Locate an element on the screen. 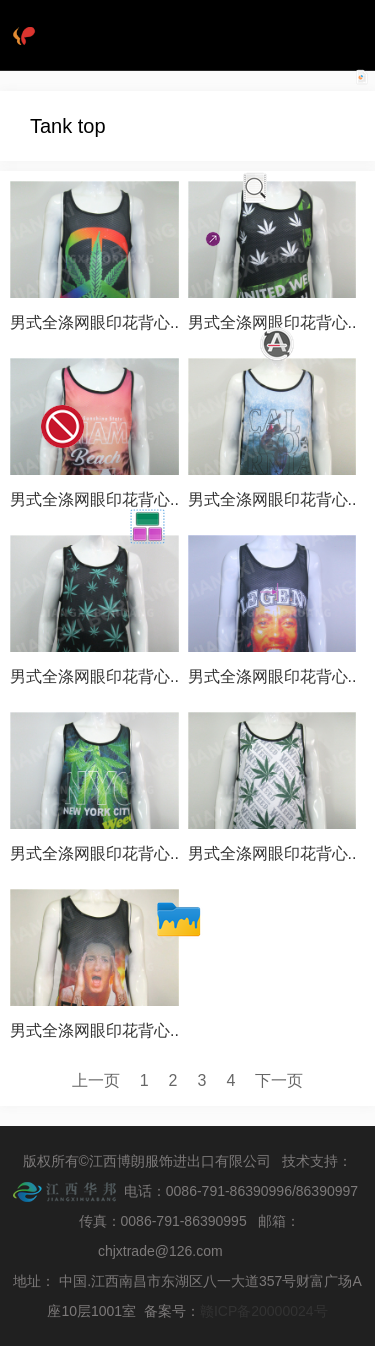  select all items in the current view is located at coordinates (147, 526).